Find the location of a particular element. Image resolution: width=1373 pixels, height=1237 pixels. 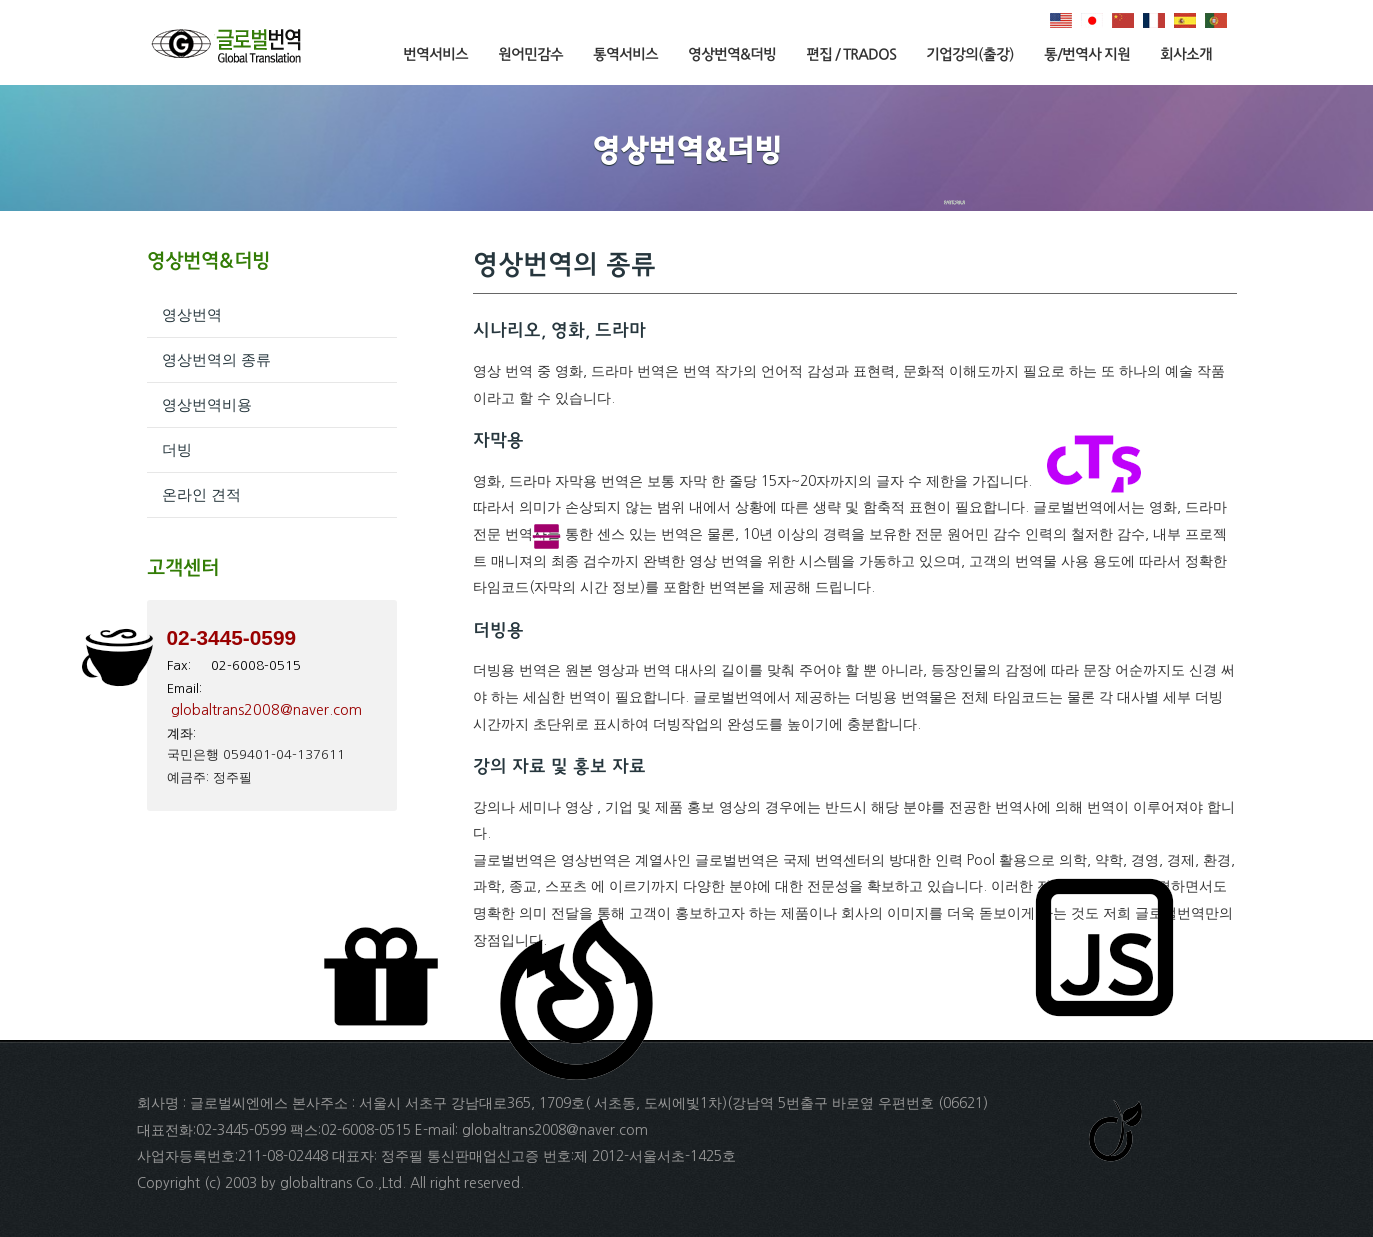

CTS corporation logo is located at coordinates (1094, 464).